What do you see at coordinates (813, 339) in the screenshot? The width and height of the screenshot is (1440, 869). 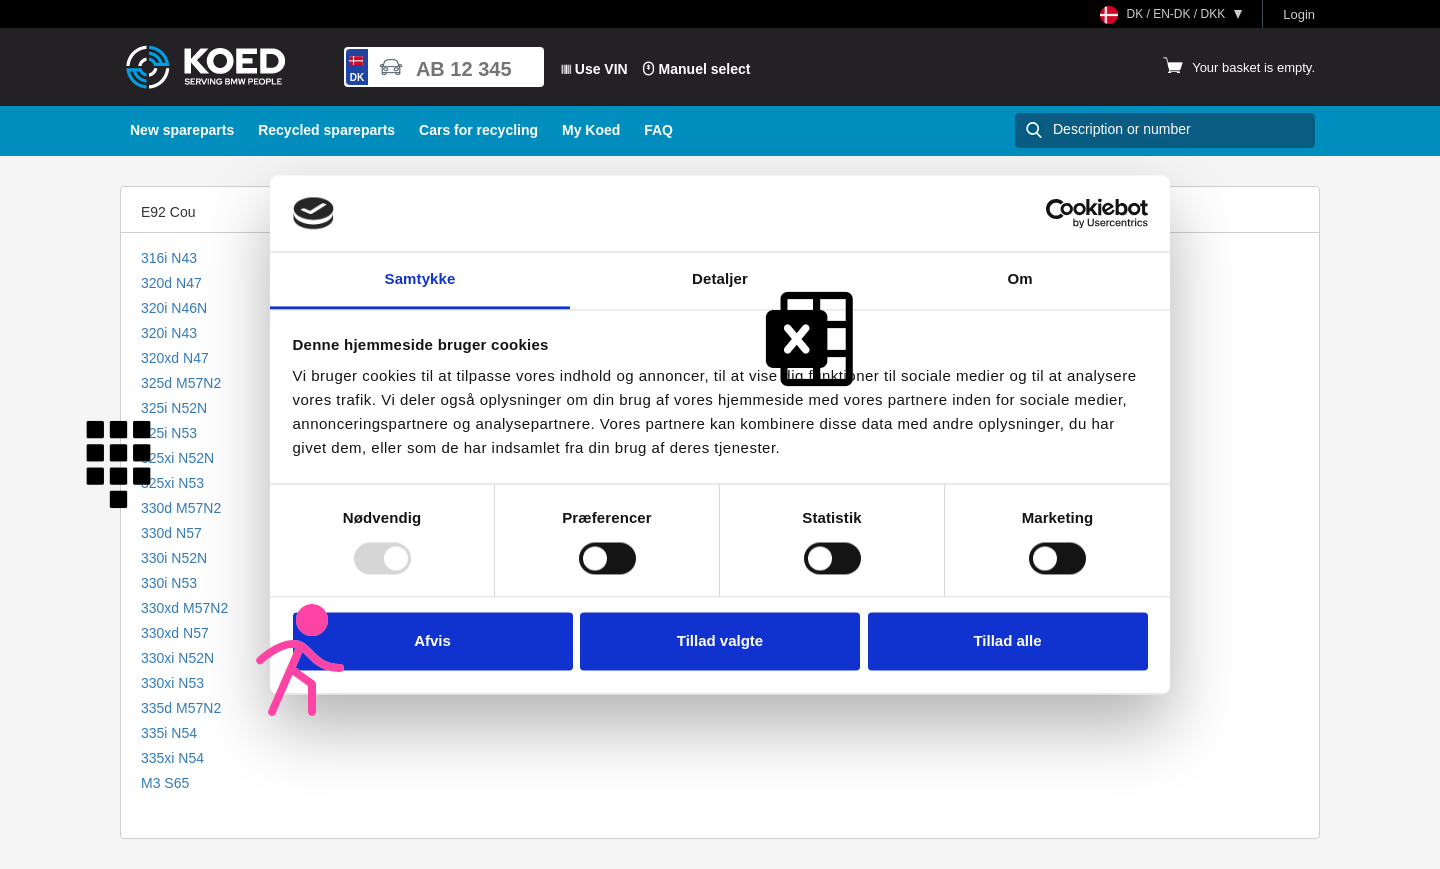 I see `open Microsoft Excel` at bounding box center [813, 339].